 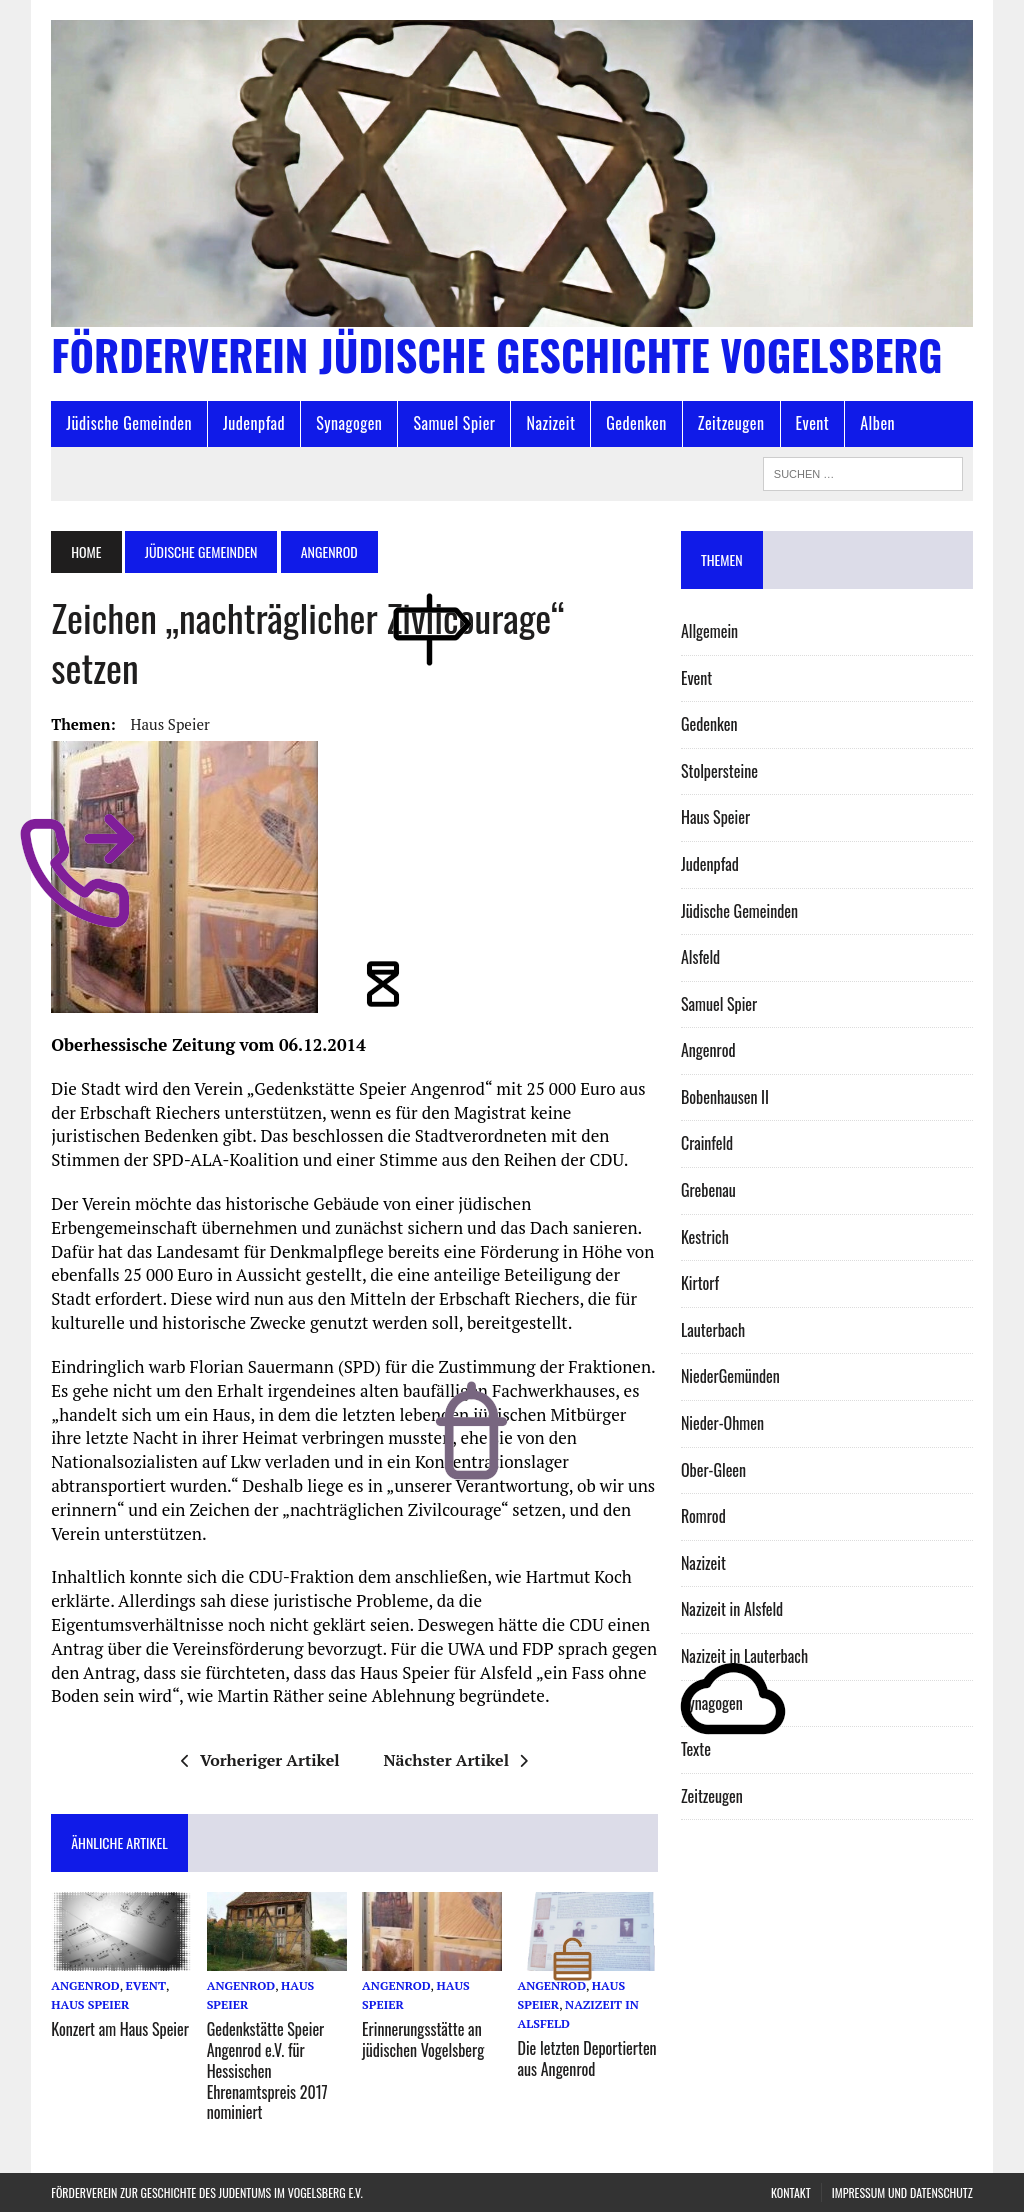 I want to click on unlocked or unsecured state, so click(x=572, y=1961).